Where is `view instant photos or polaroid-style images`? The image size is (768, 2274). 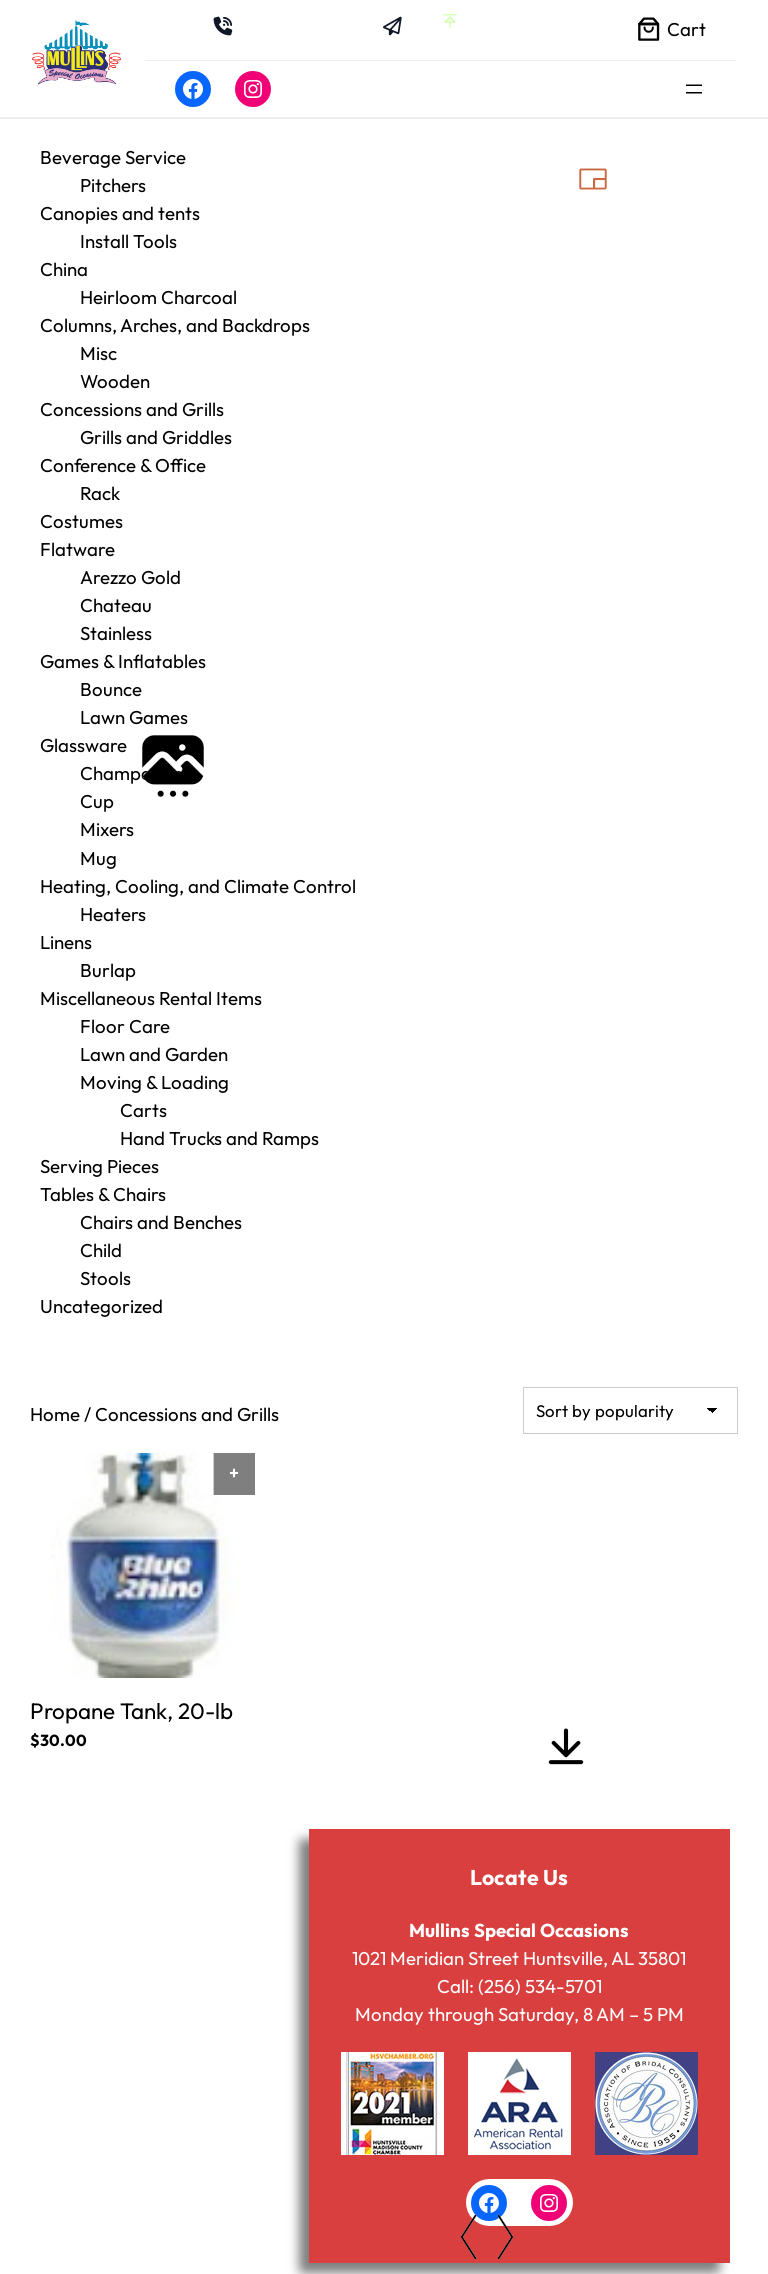 view instant photos or polaroid-style images is located at coordinates (173, 766).